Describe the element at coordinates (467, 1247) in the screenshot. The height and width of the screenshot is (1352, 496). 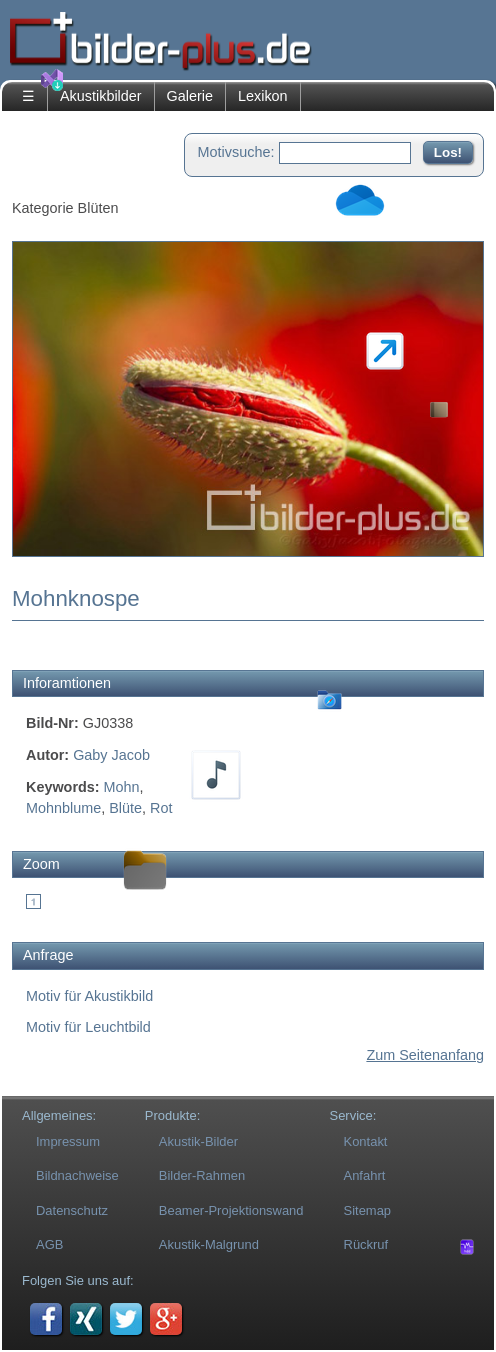
I see `virtualbox hard disk drive file` at that location.